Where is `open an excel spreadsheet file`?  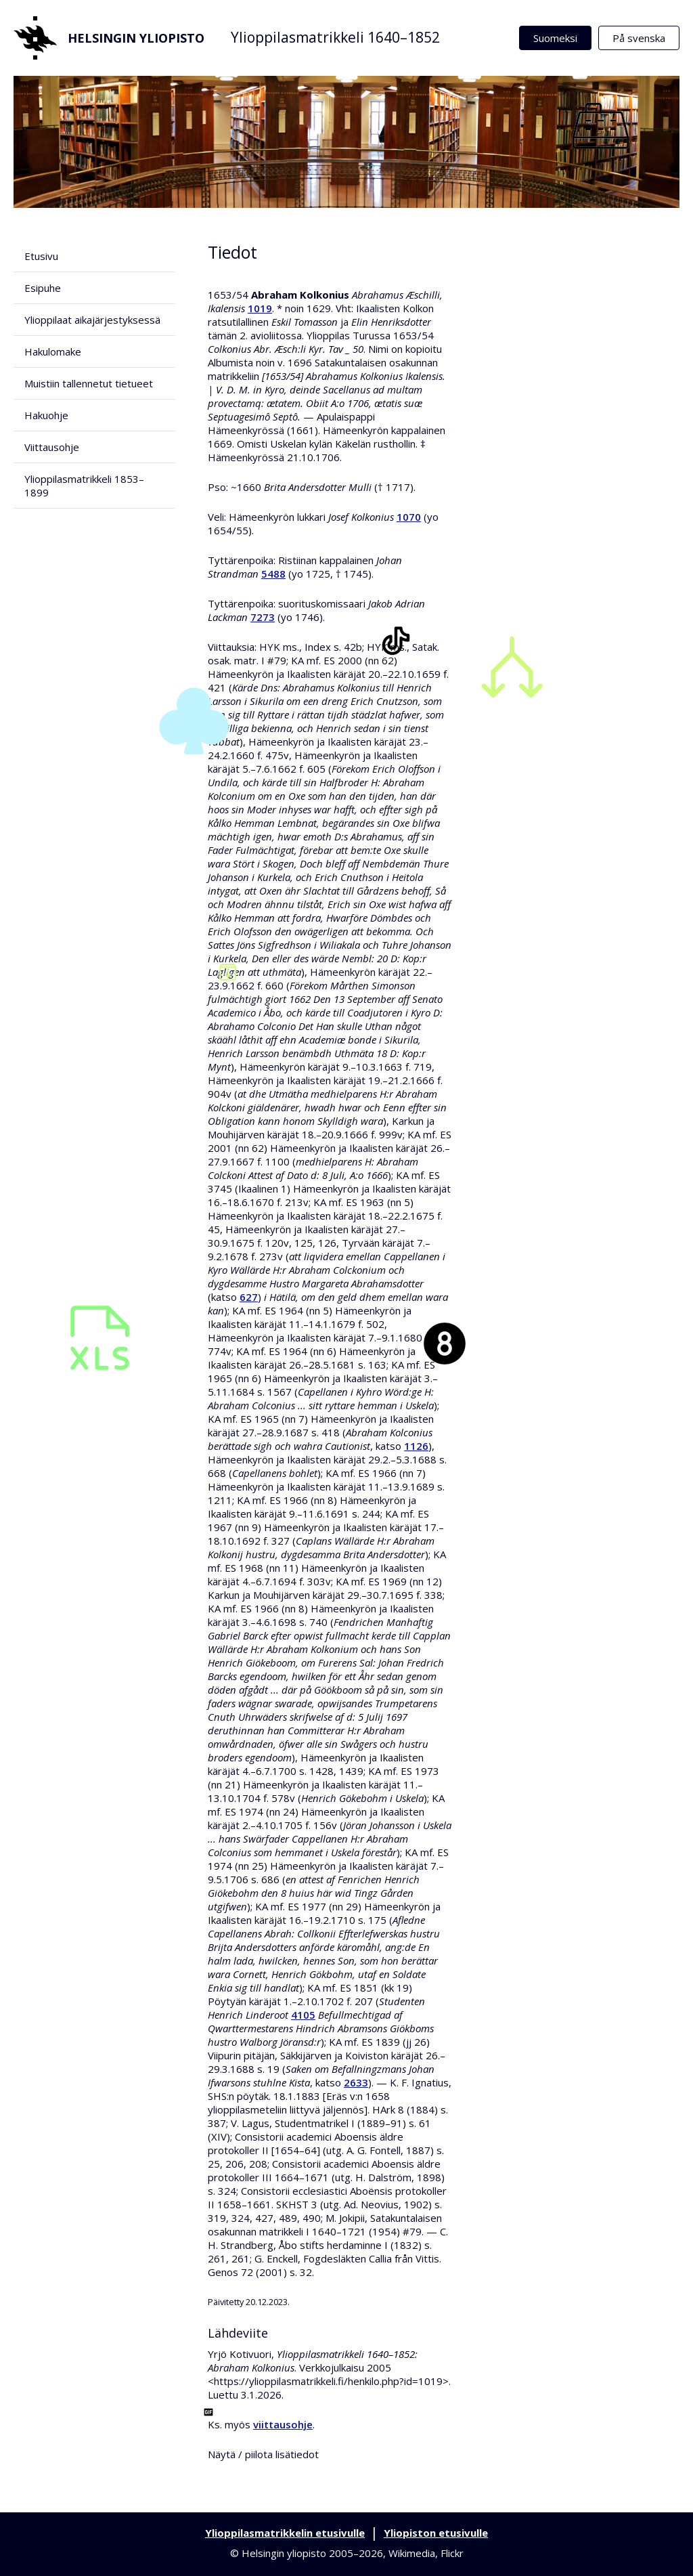
open an excel spreadsheet file is located at coordinates (99, 1340).